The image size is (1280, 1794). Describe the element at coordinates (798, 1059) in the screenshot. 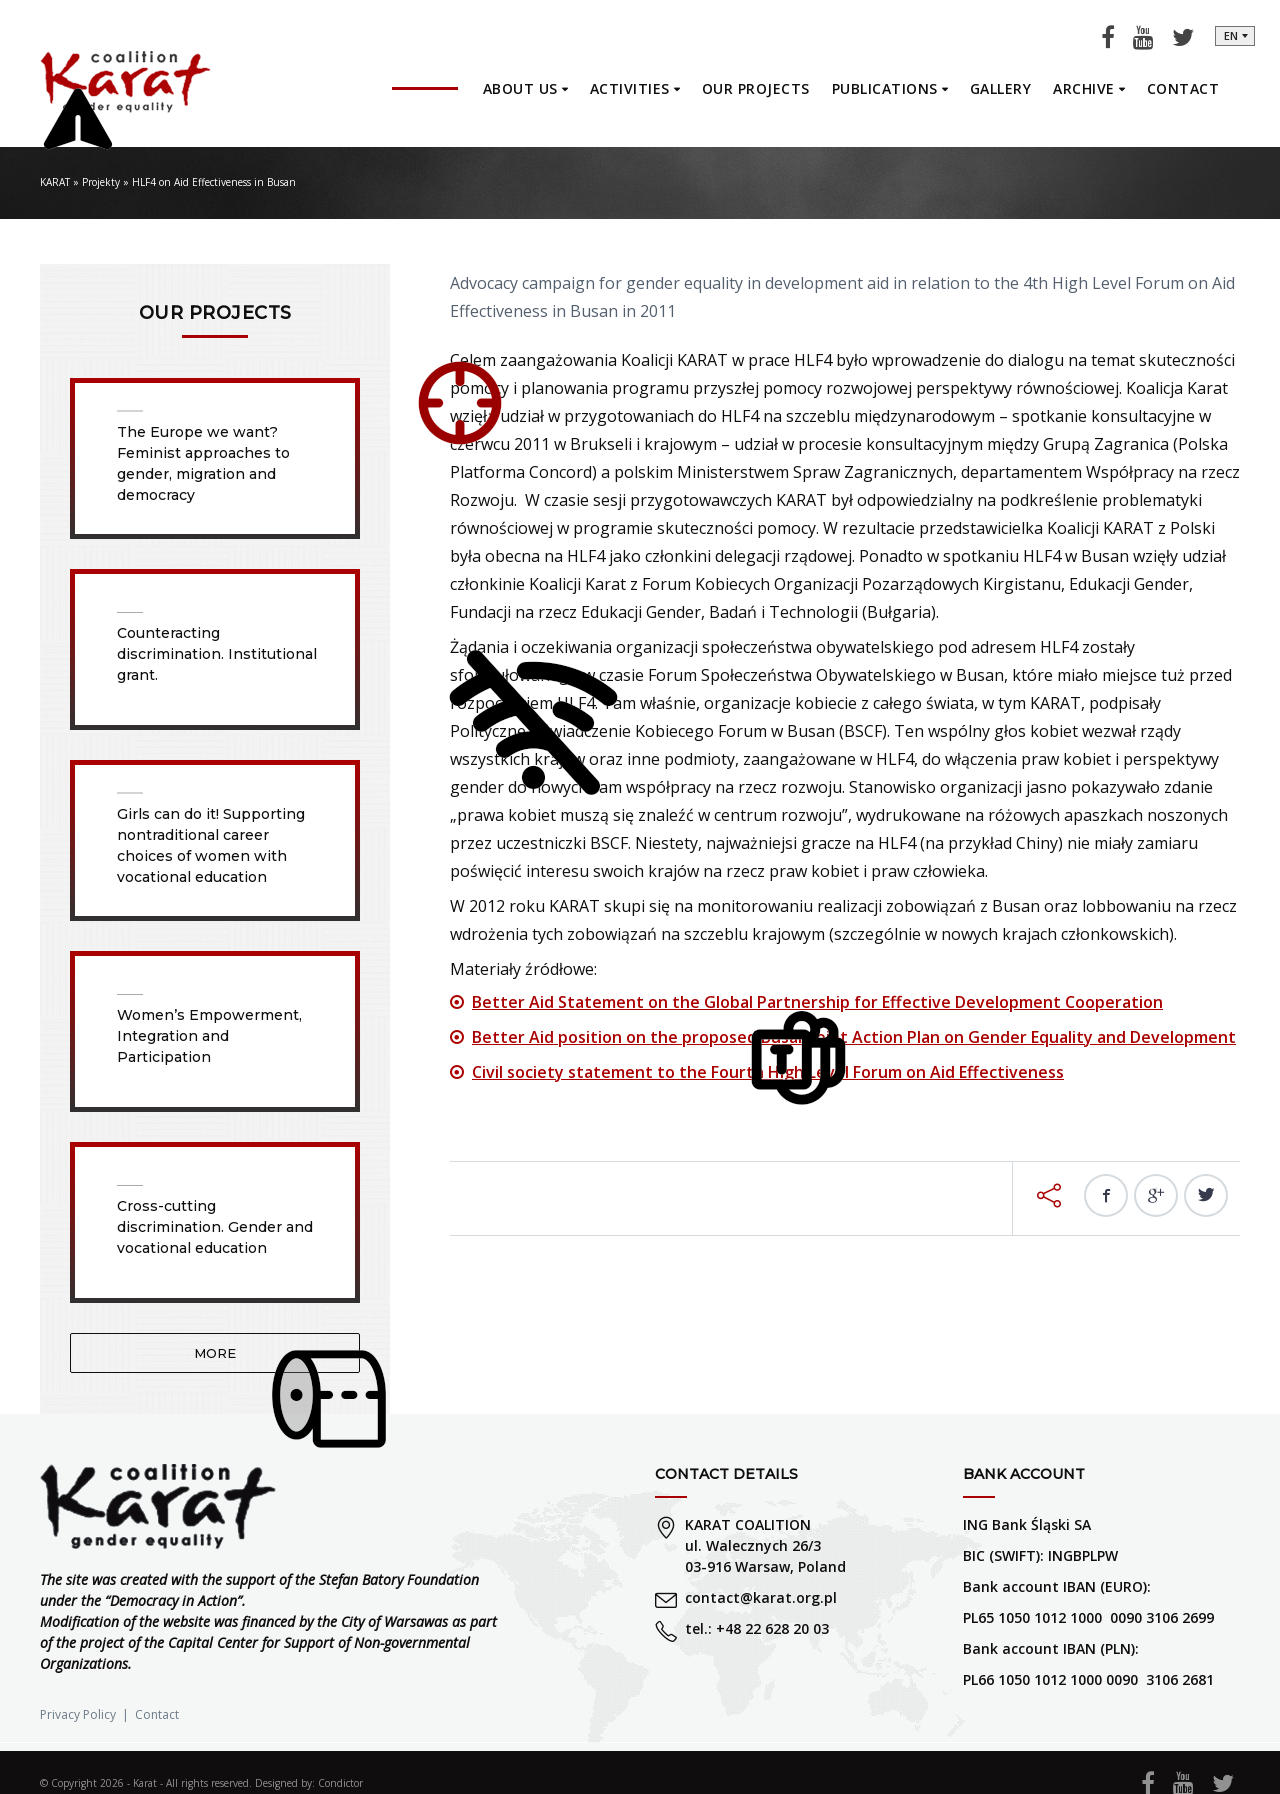

I see `open microsoft teams` at that location.